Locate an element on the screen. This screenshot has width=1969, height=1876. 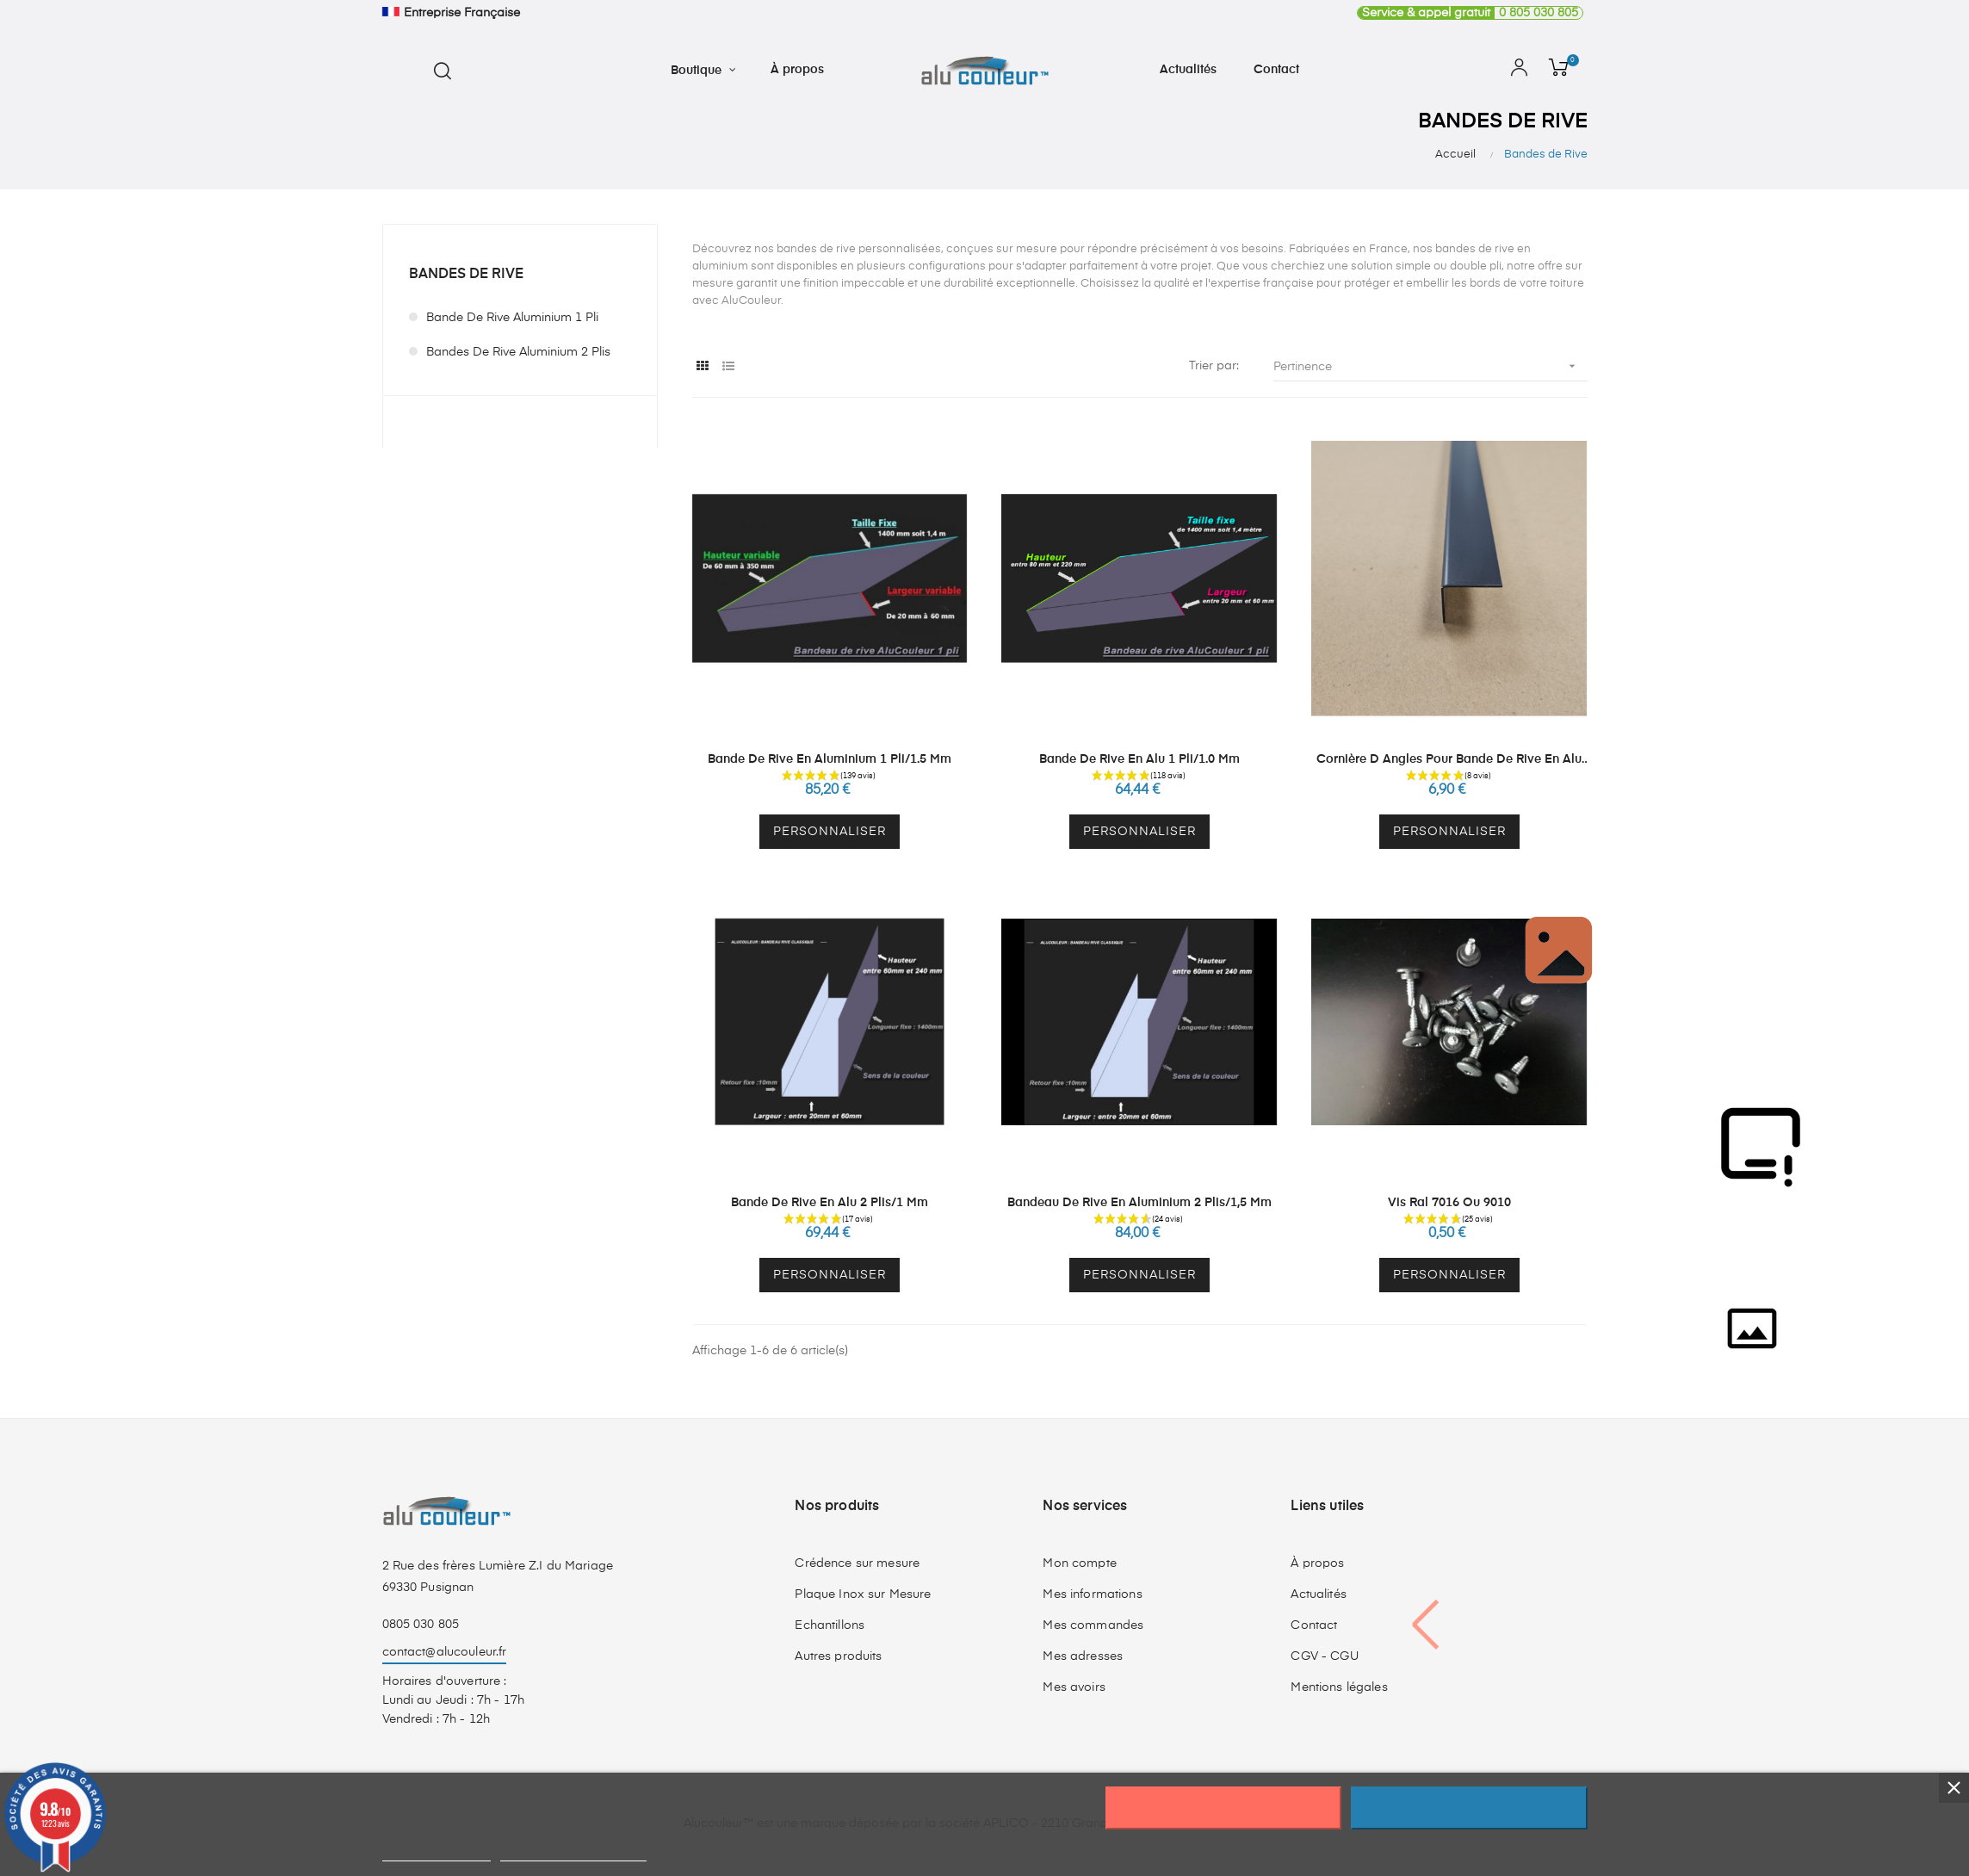
indicates a tablet device error or warning is located at coordinates (1761, 1143).